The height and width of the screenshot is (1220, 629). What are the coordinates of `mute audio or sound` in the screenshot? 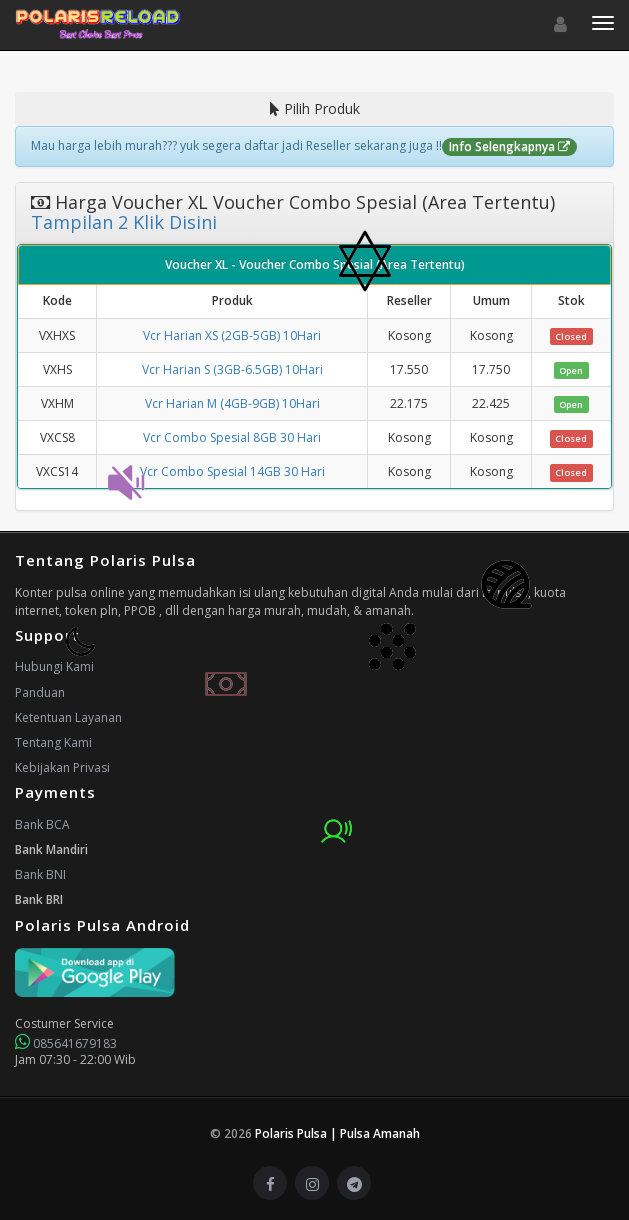 It's located at (125, 482).